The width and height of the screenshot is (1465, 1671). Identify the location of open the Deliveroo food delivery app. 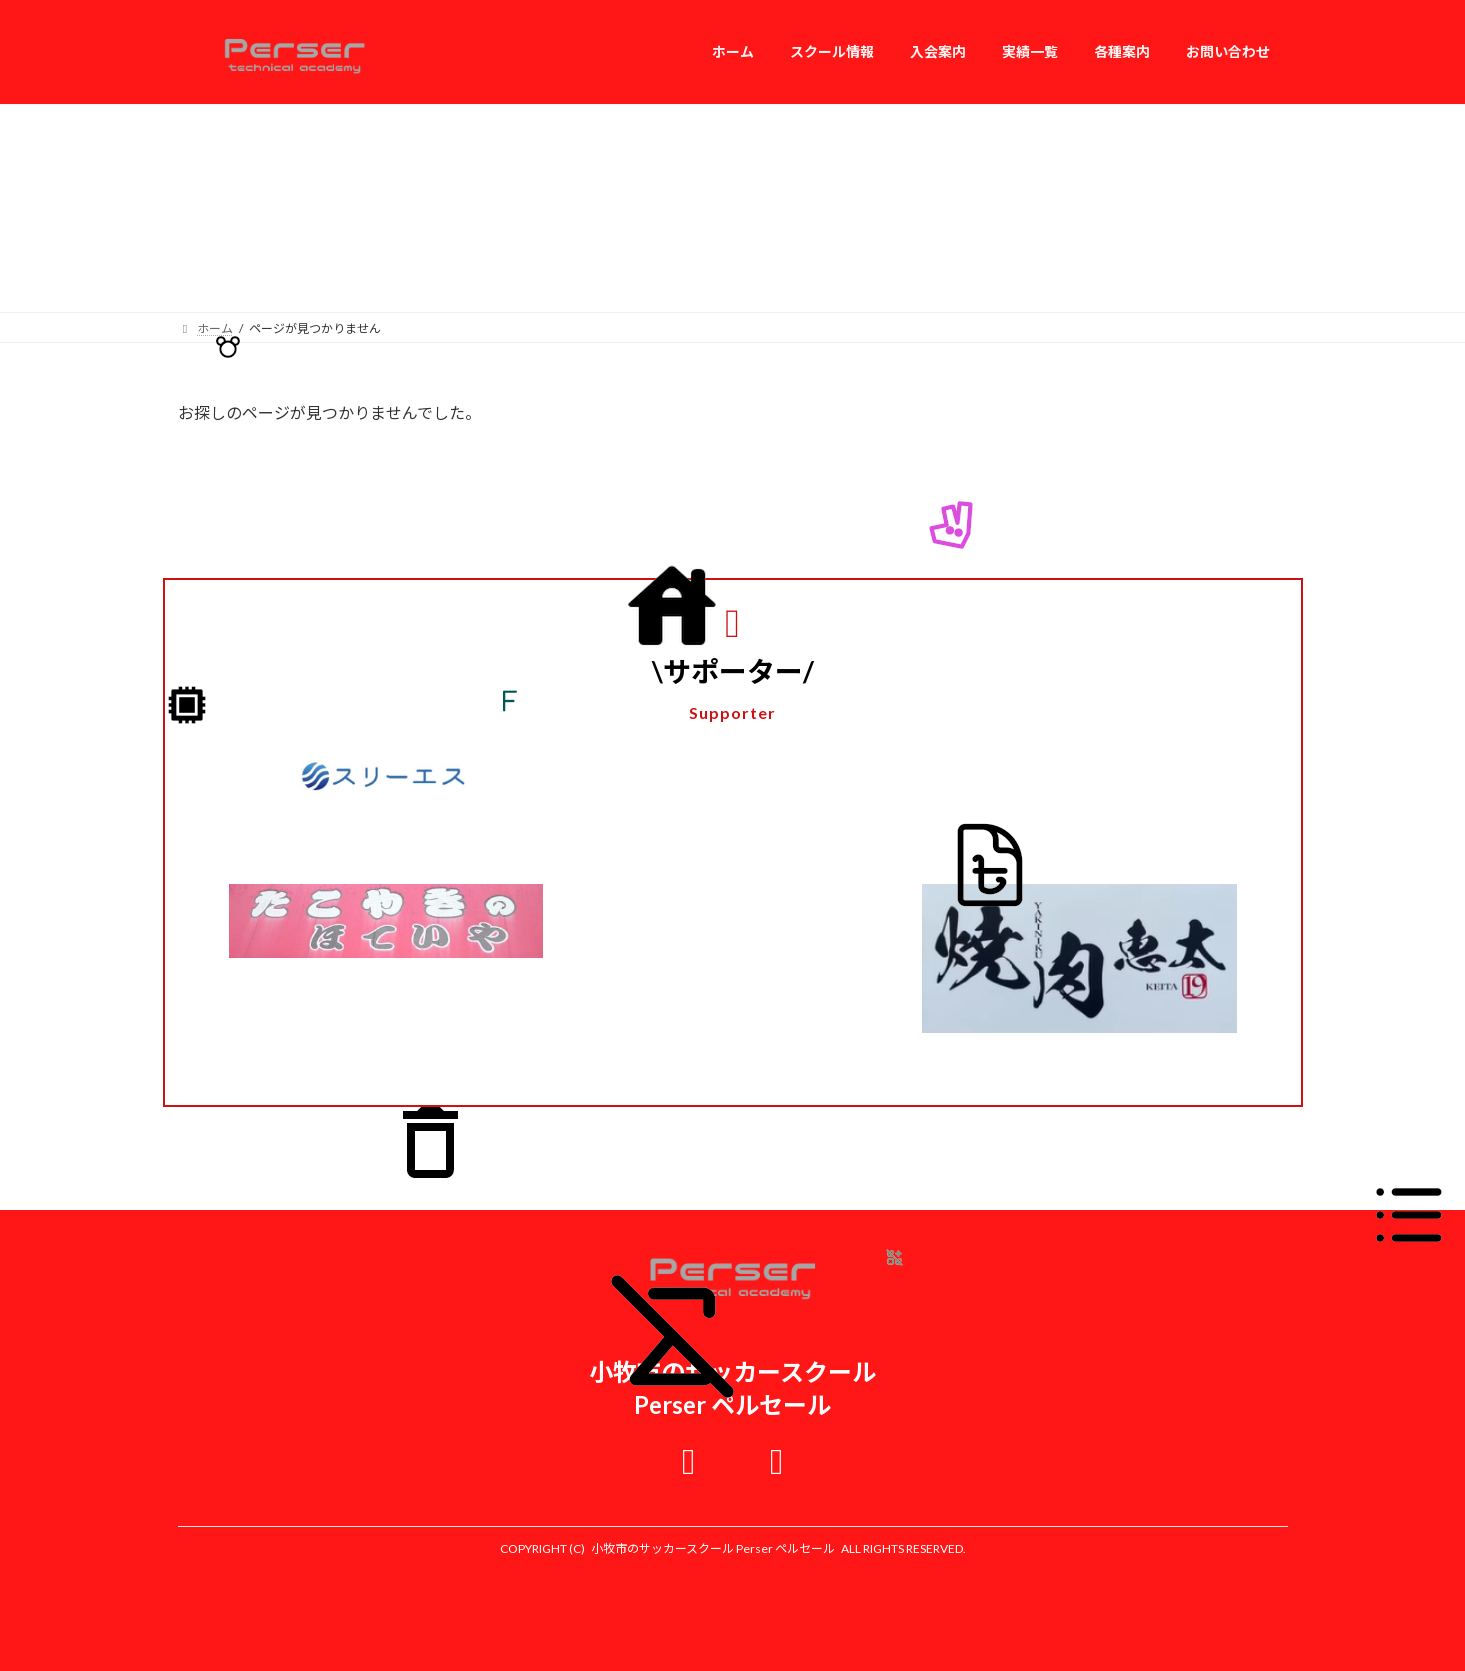
(951, 525).